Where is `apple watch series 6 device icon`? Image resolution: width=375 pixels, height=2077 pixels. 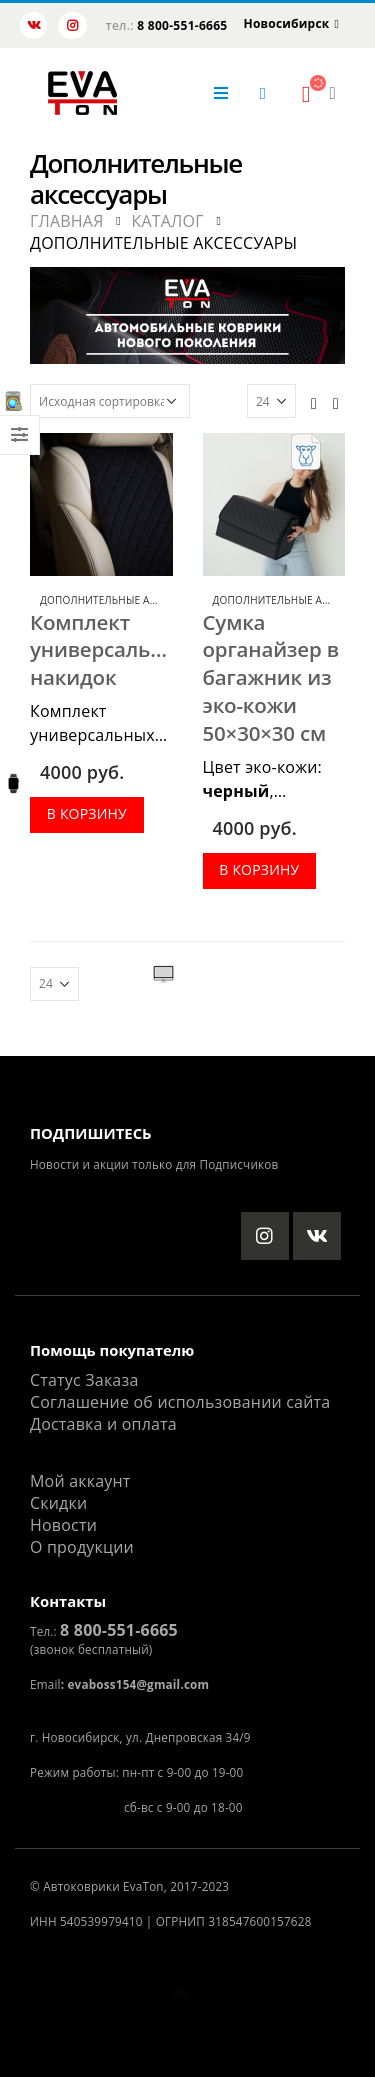 apple watch series 6 device icon is located at coordinates (13, 783).